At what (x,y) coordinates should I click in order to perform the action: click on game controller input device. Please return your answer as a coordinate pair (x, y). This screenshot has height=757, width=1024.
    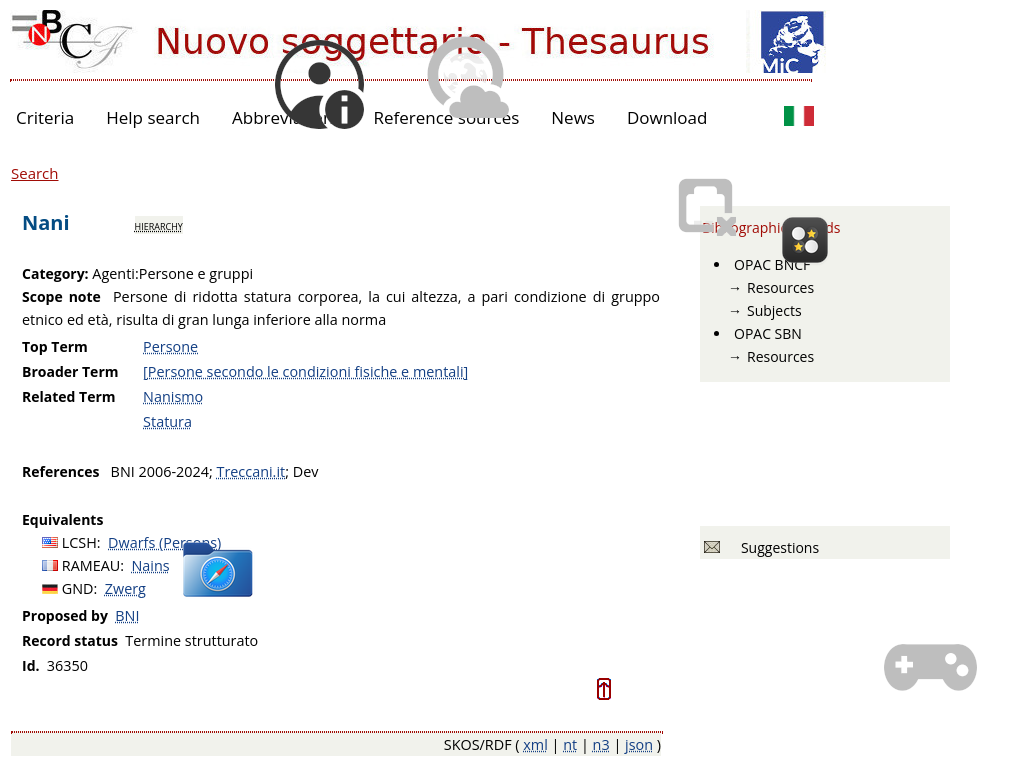
    Looking at the image, I should click on (930, 667).